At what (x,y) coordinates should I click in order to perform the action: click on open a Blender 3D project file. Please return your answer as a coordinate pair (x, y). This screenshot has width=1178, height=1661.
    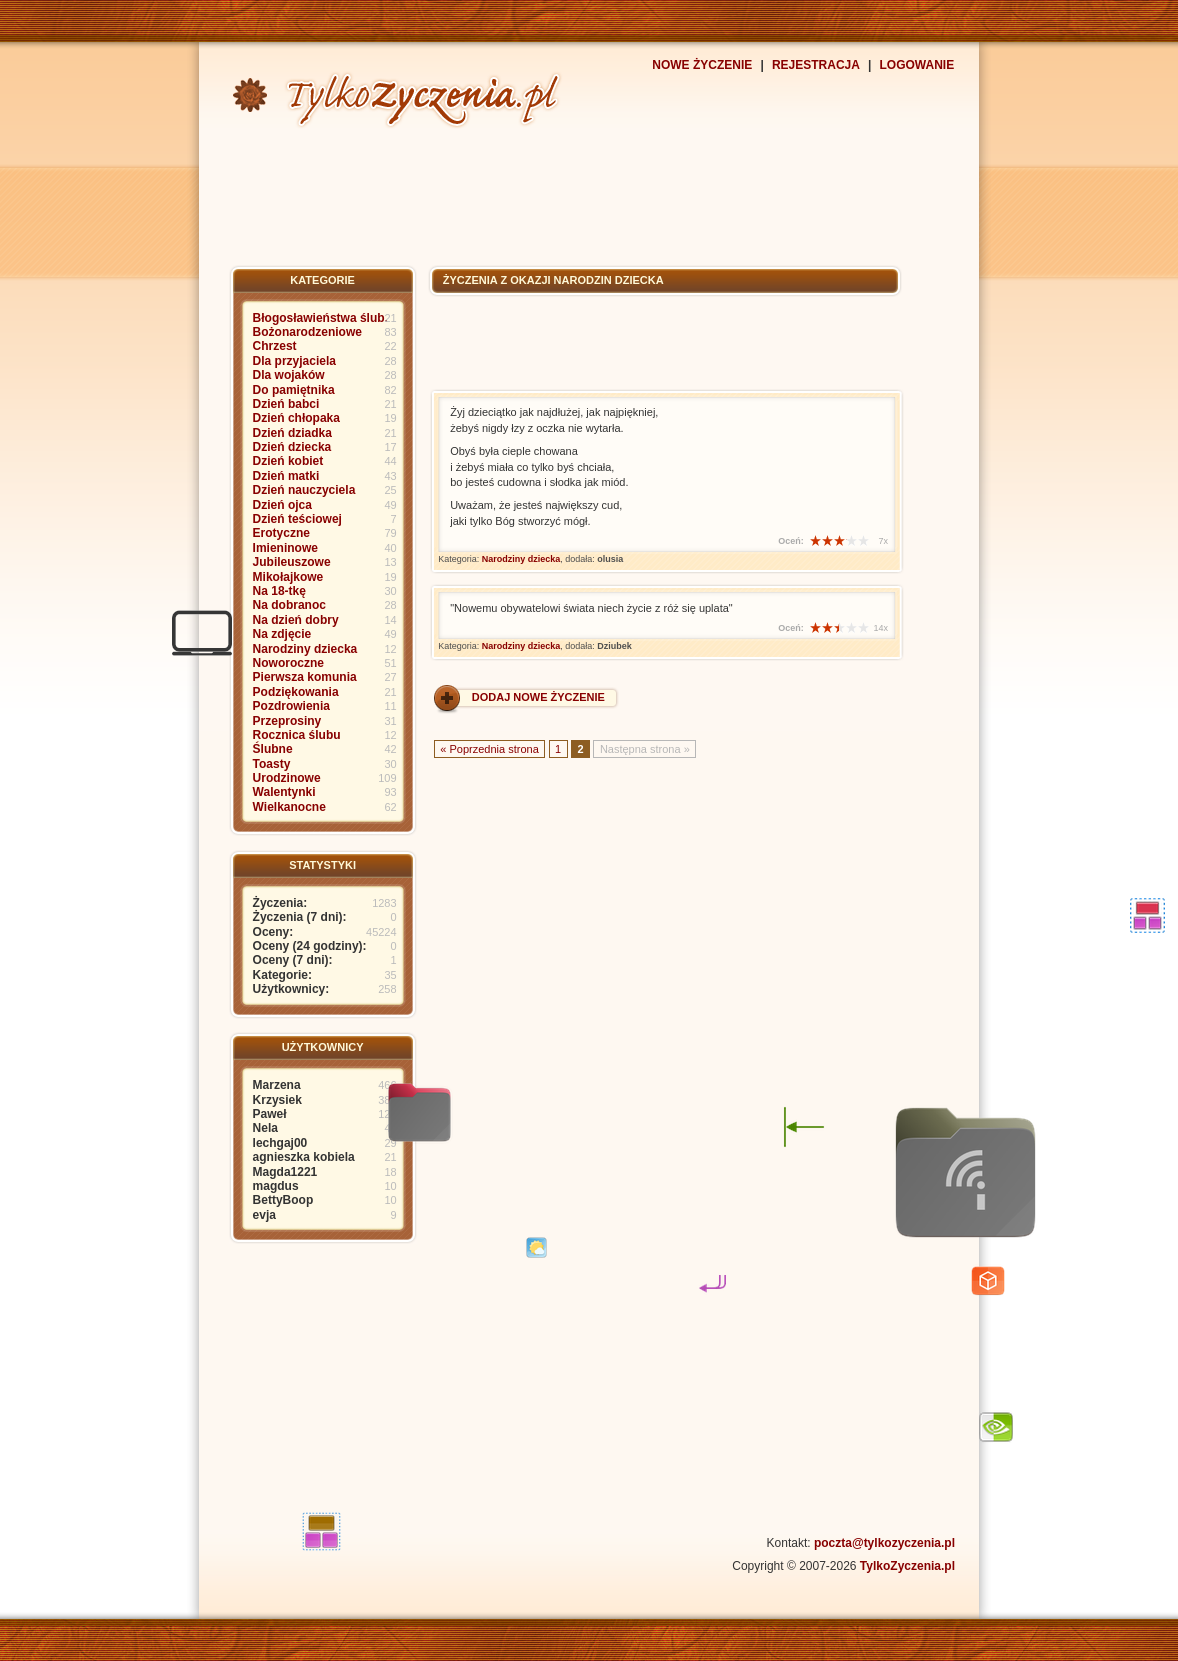
    Looking at the image, I should click on (988, 1280).